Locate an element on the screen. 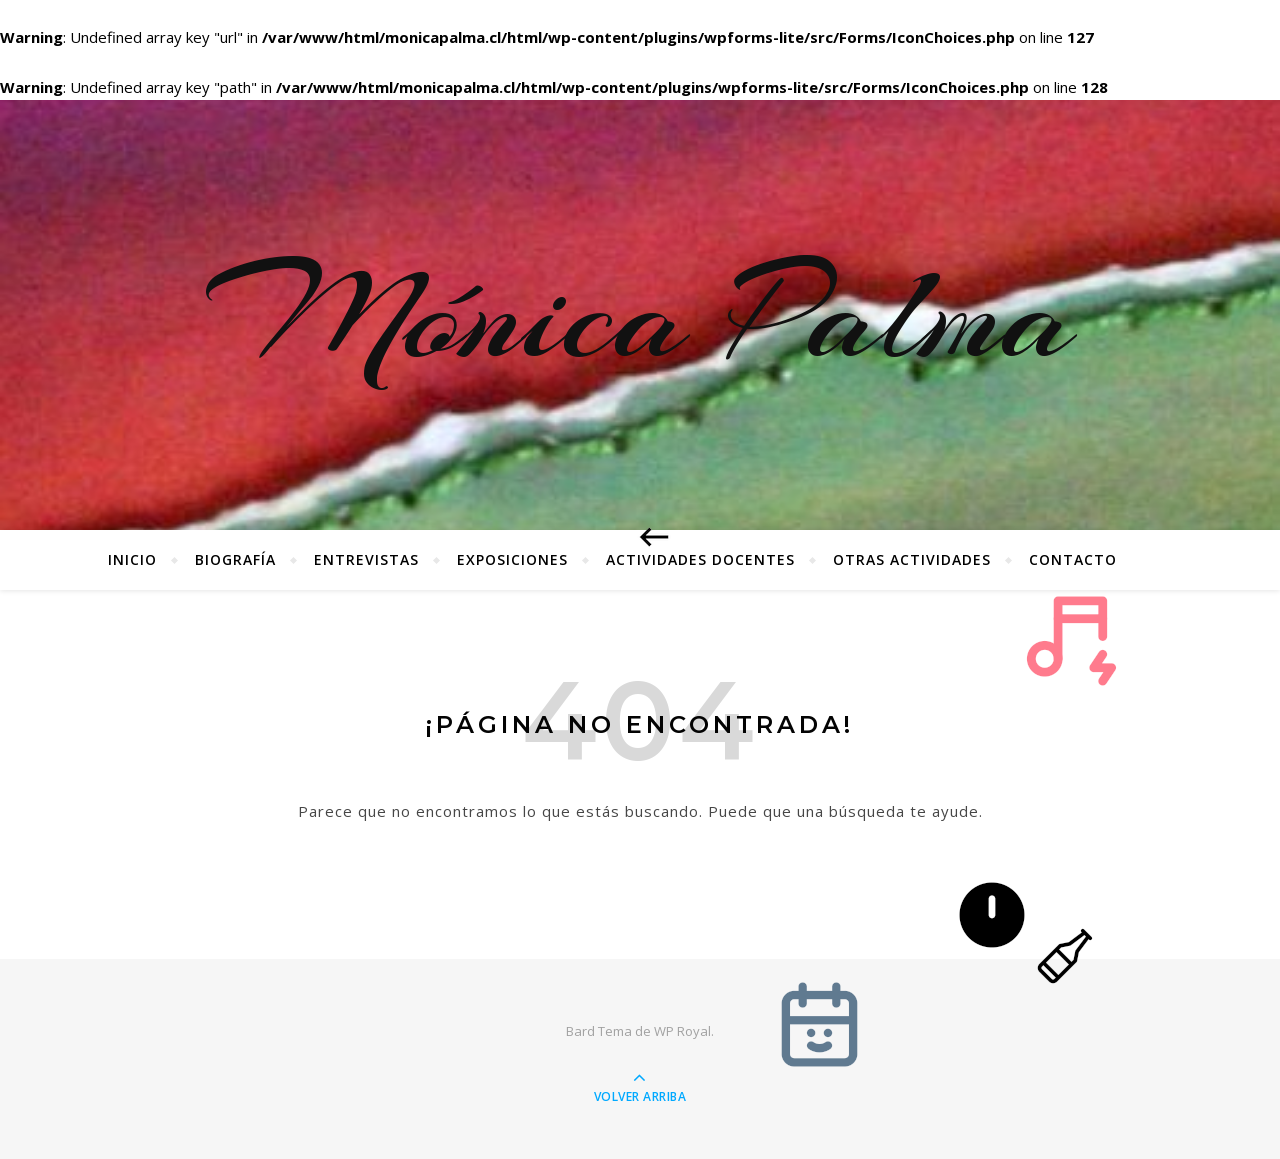  quick download or flash access to music is located at coordinates (1071, 636).